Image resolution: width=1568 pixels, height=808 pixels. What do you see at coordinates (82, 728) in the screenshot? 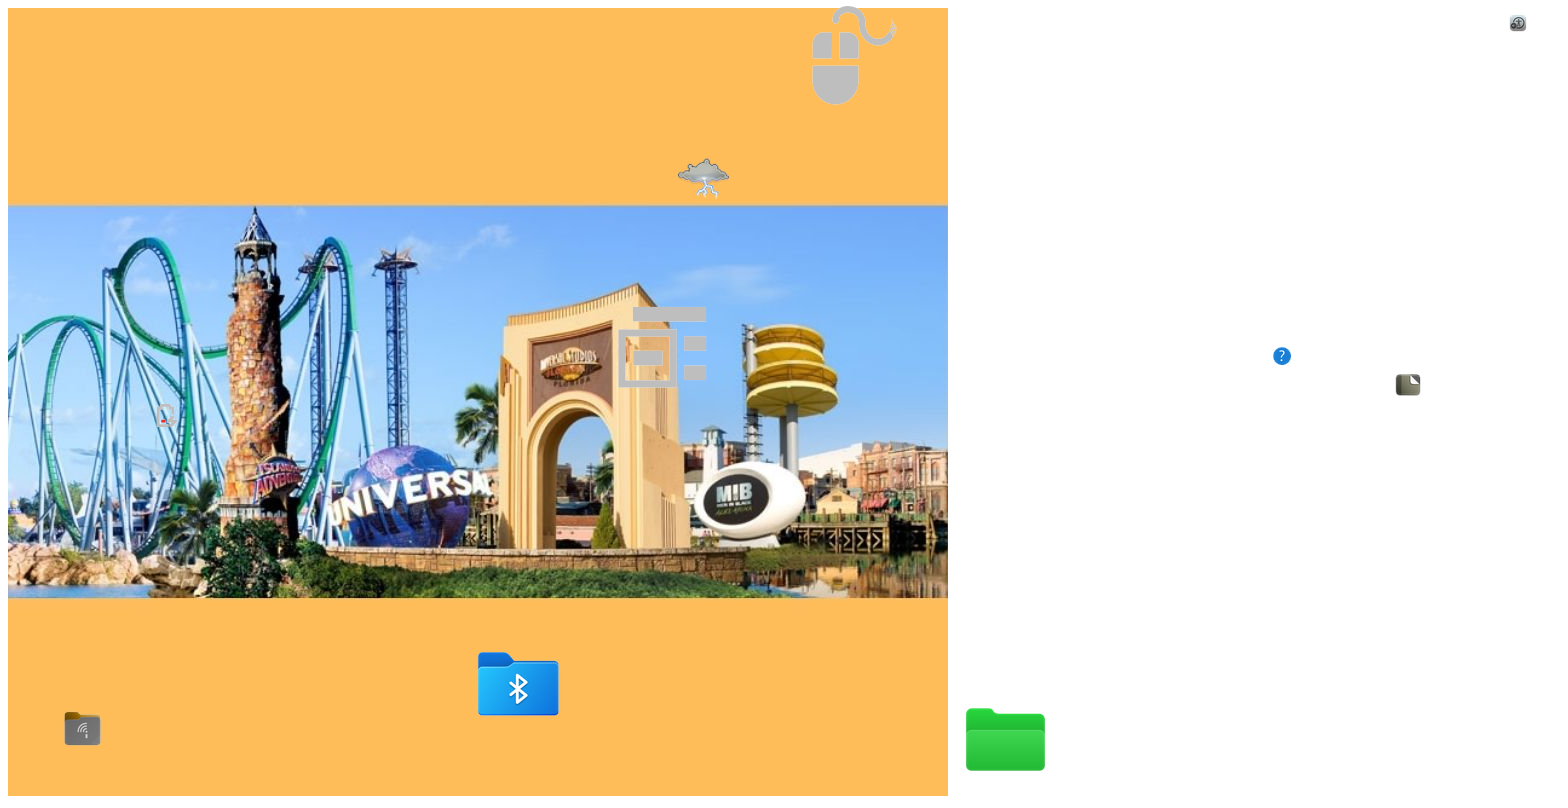
I see `open insync cloud sync folder` at bounding box center [82, 728].